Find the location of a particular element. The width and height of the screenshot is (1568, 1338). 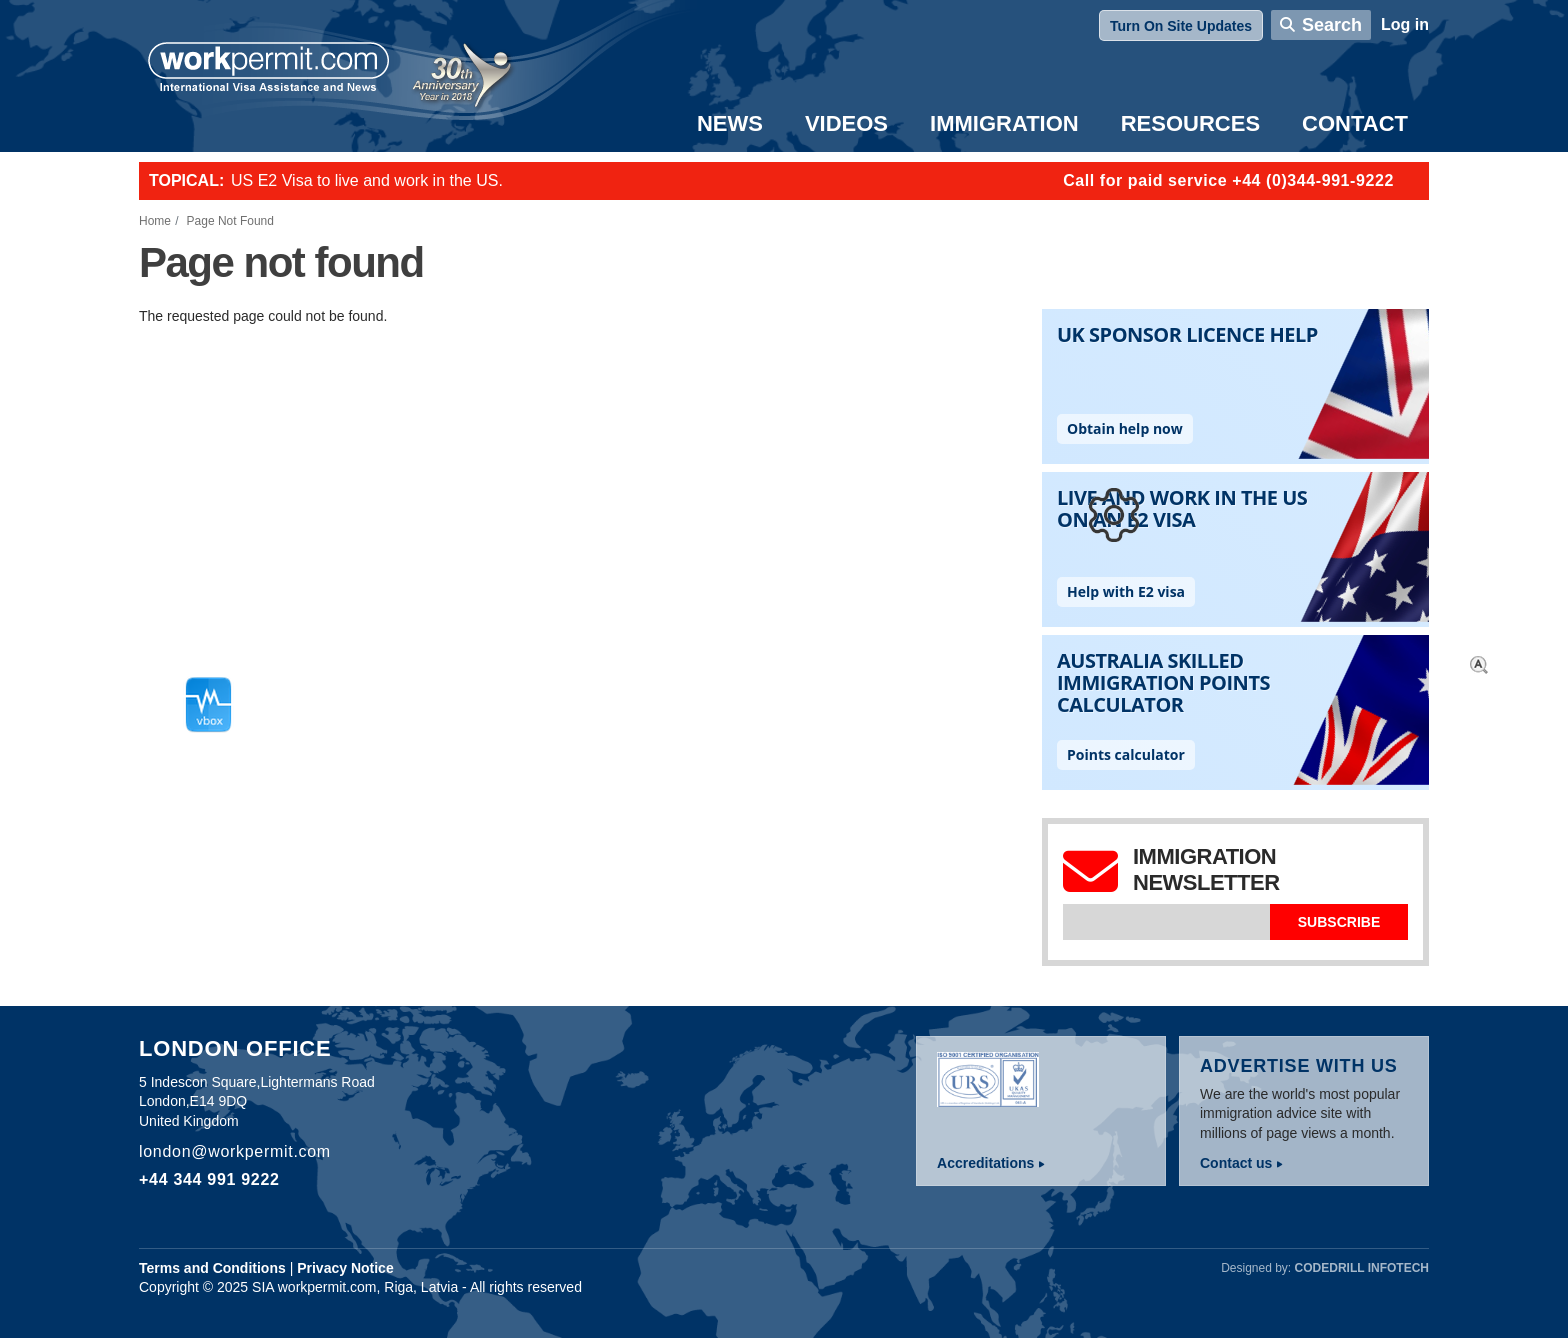

access system settings is located at coordinates (1114, 515).